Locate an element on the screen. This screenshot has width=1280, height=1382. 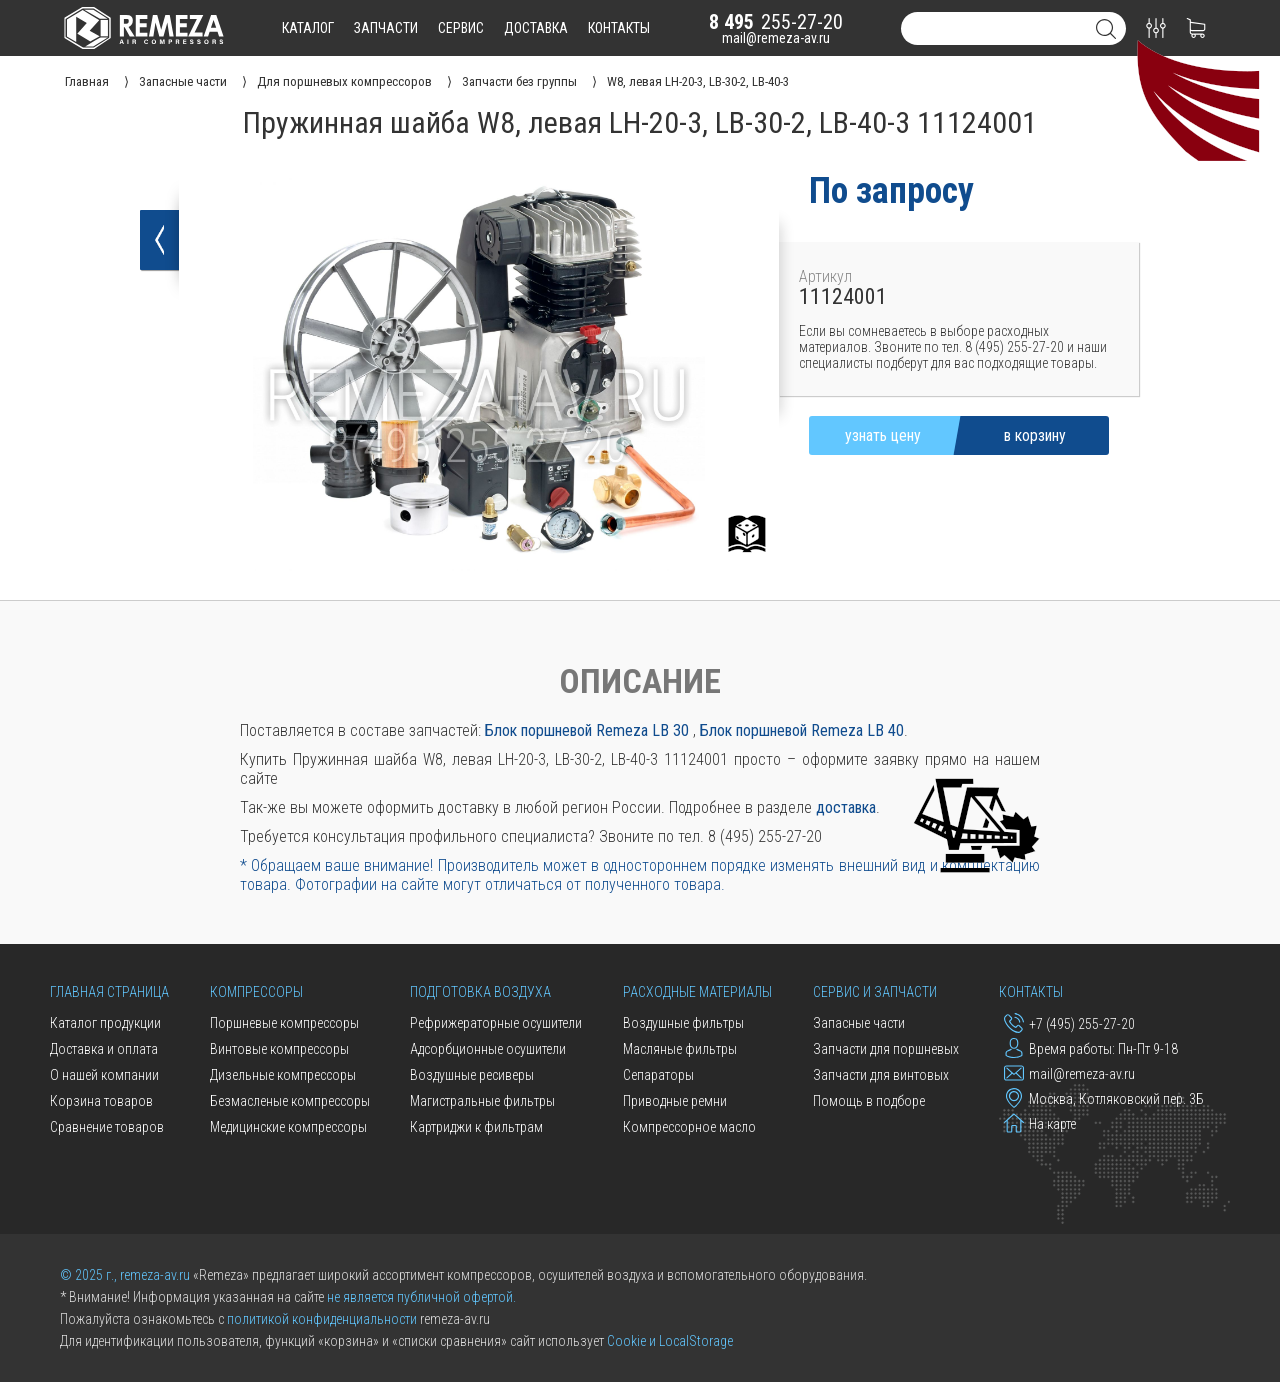
indicates windy weather conditions is located at coordinates (1198, 100).